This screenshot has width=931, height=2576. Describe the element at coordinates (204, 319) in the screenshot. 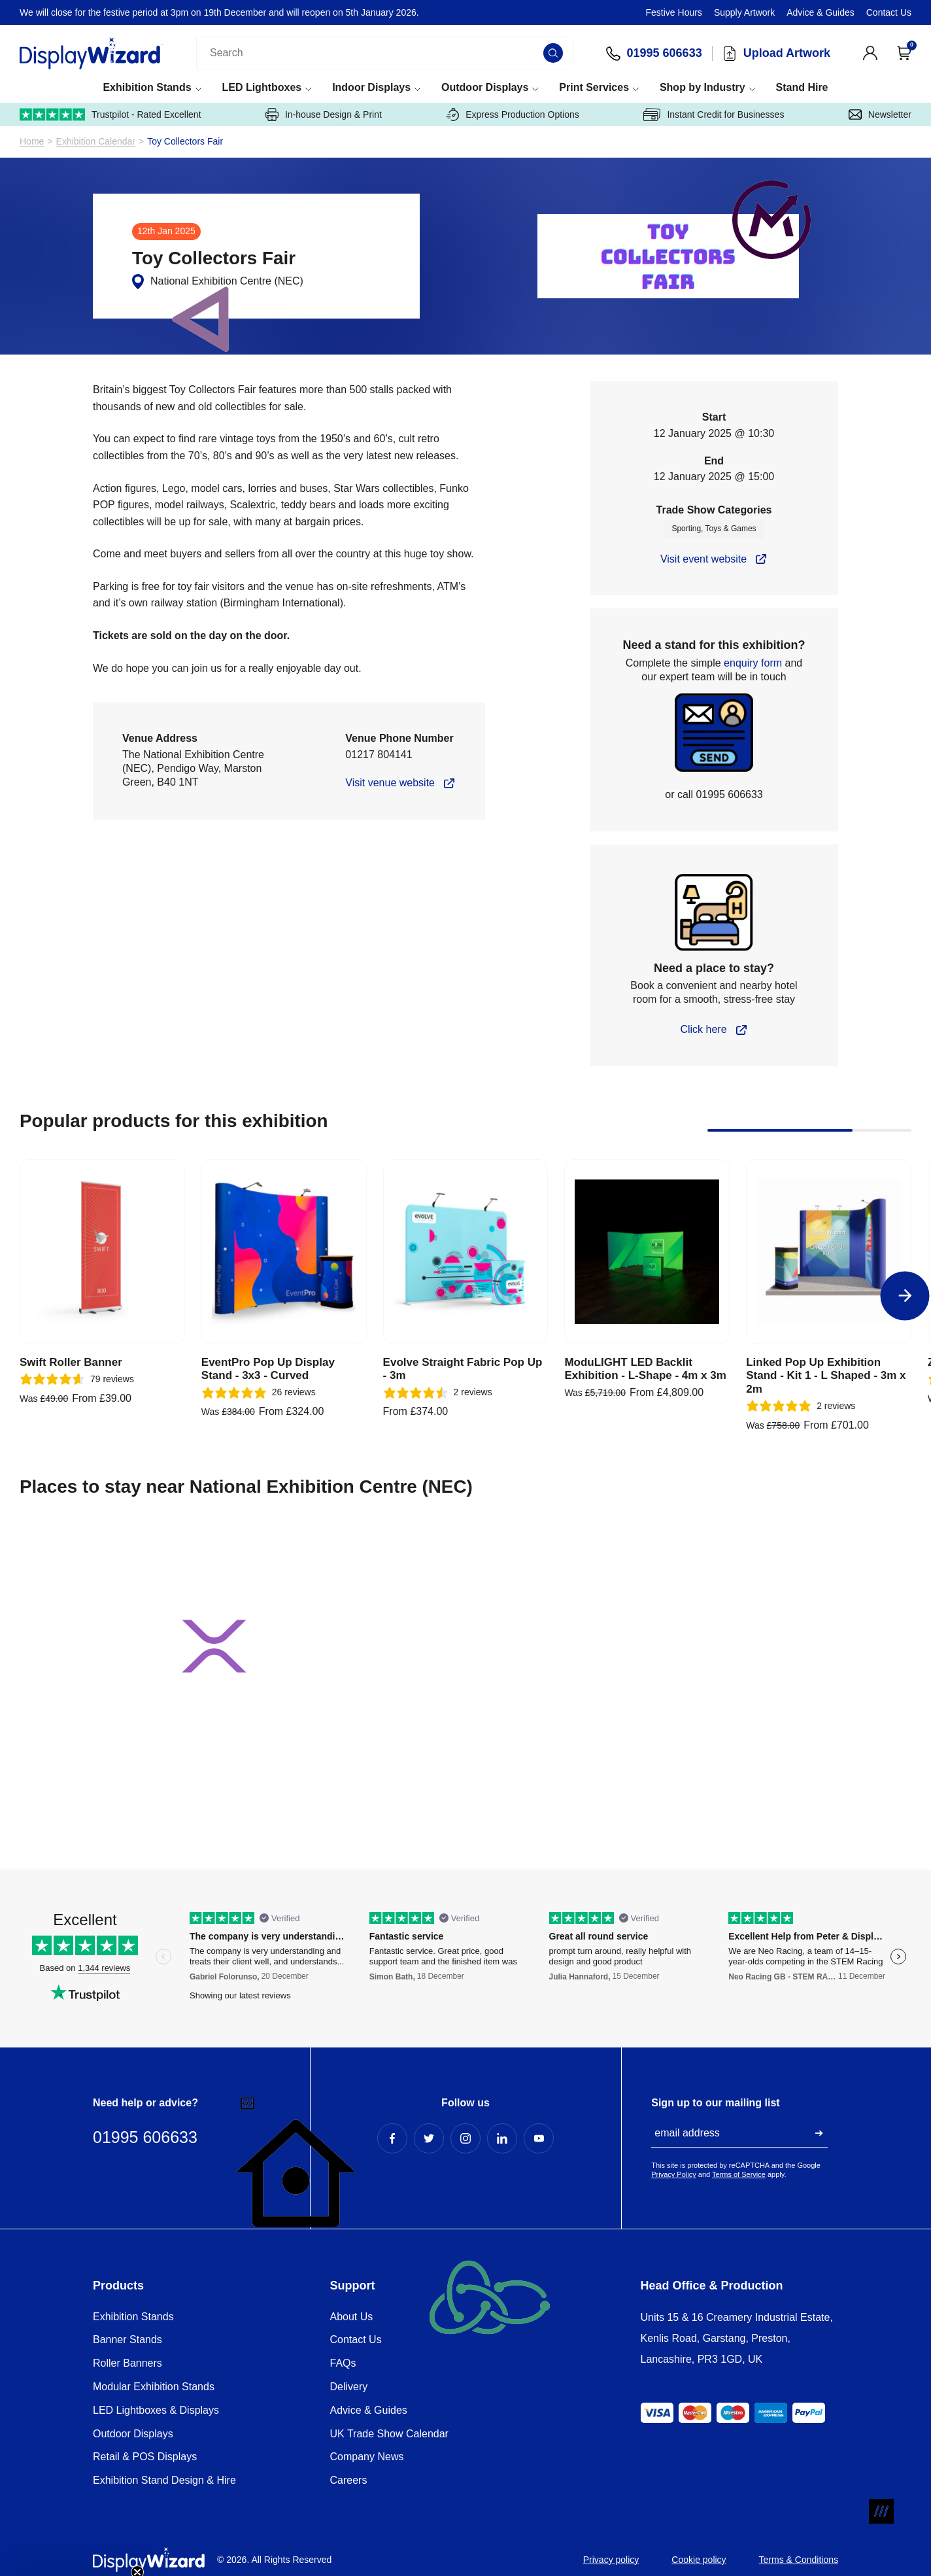

I see `play media in reverse` at that location.